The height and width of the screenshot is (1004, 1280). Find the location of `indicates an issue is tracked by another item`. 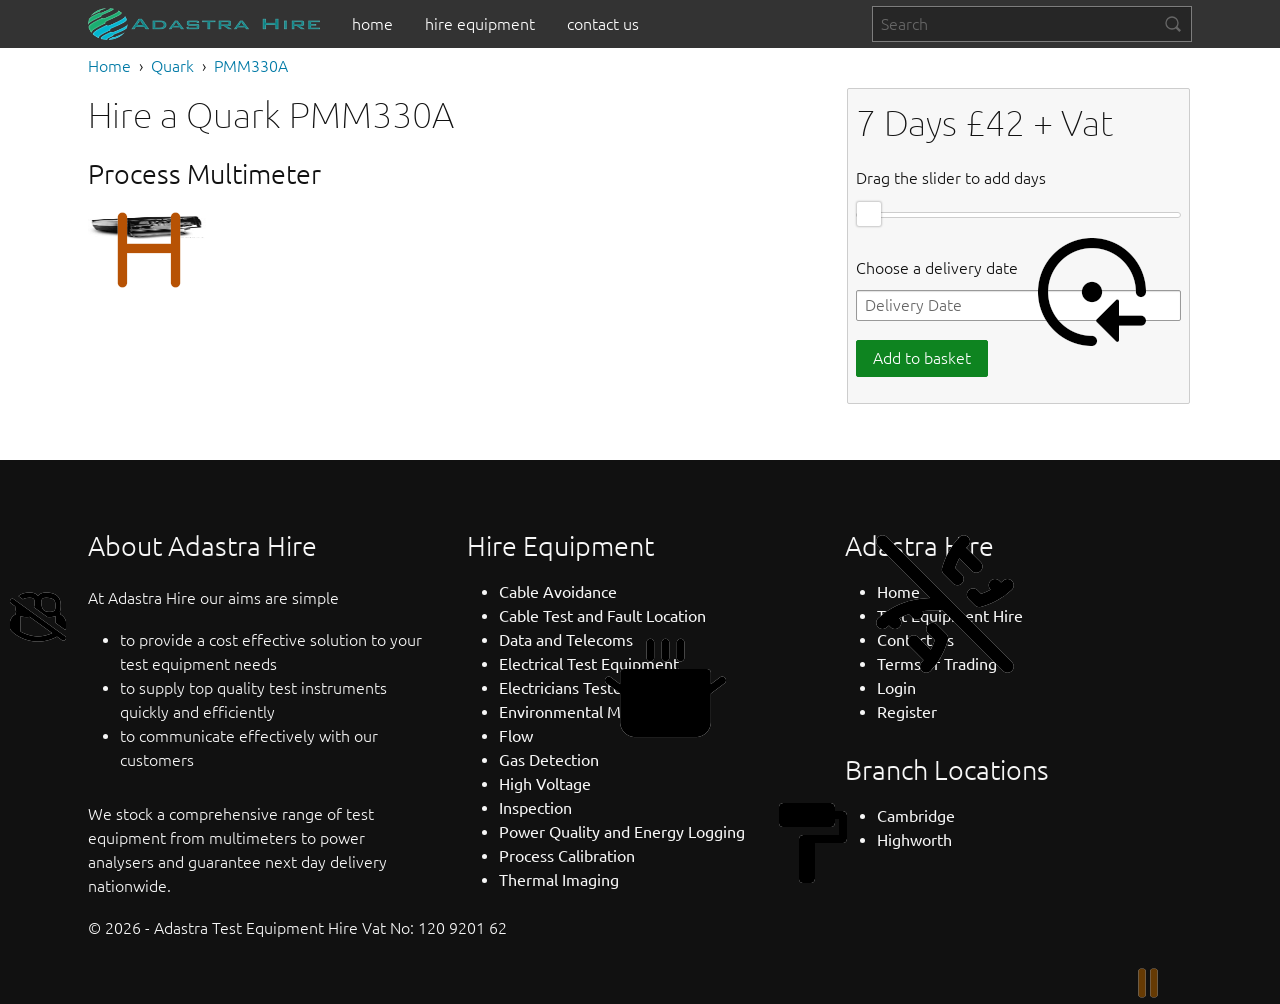

indicates an issue is tracked by another item is located at coordinates (1092, 292).